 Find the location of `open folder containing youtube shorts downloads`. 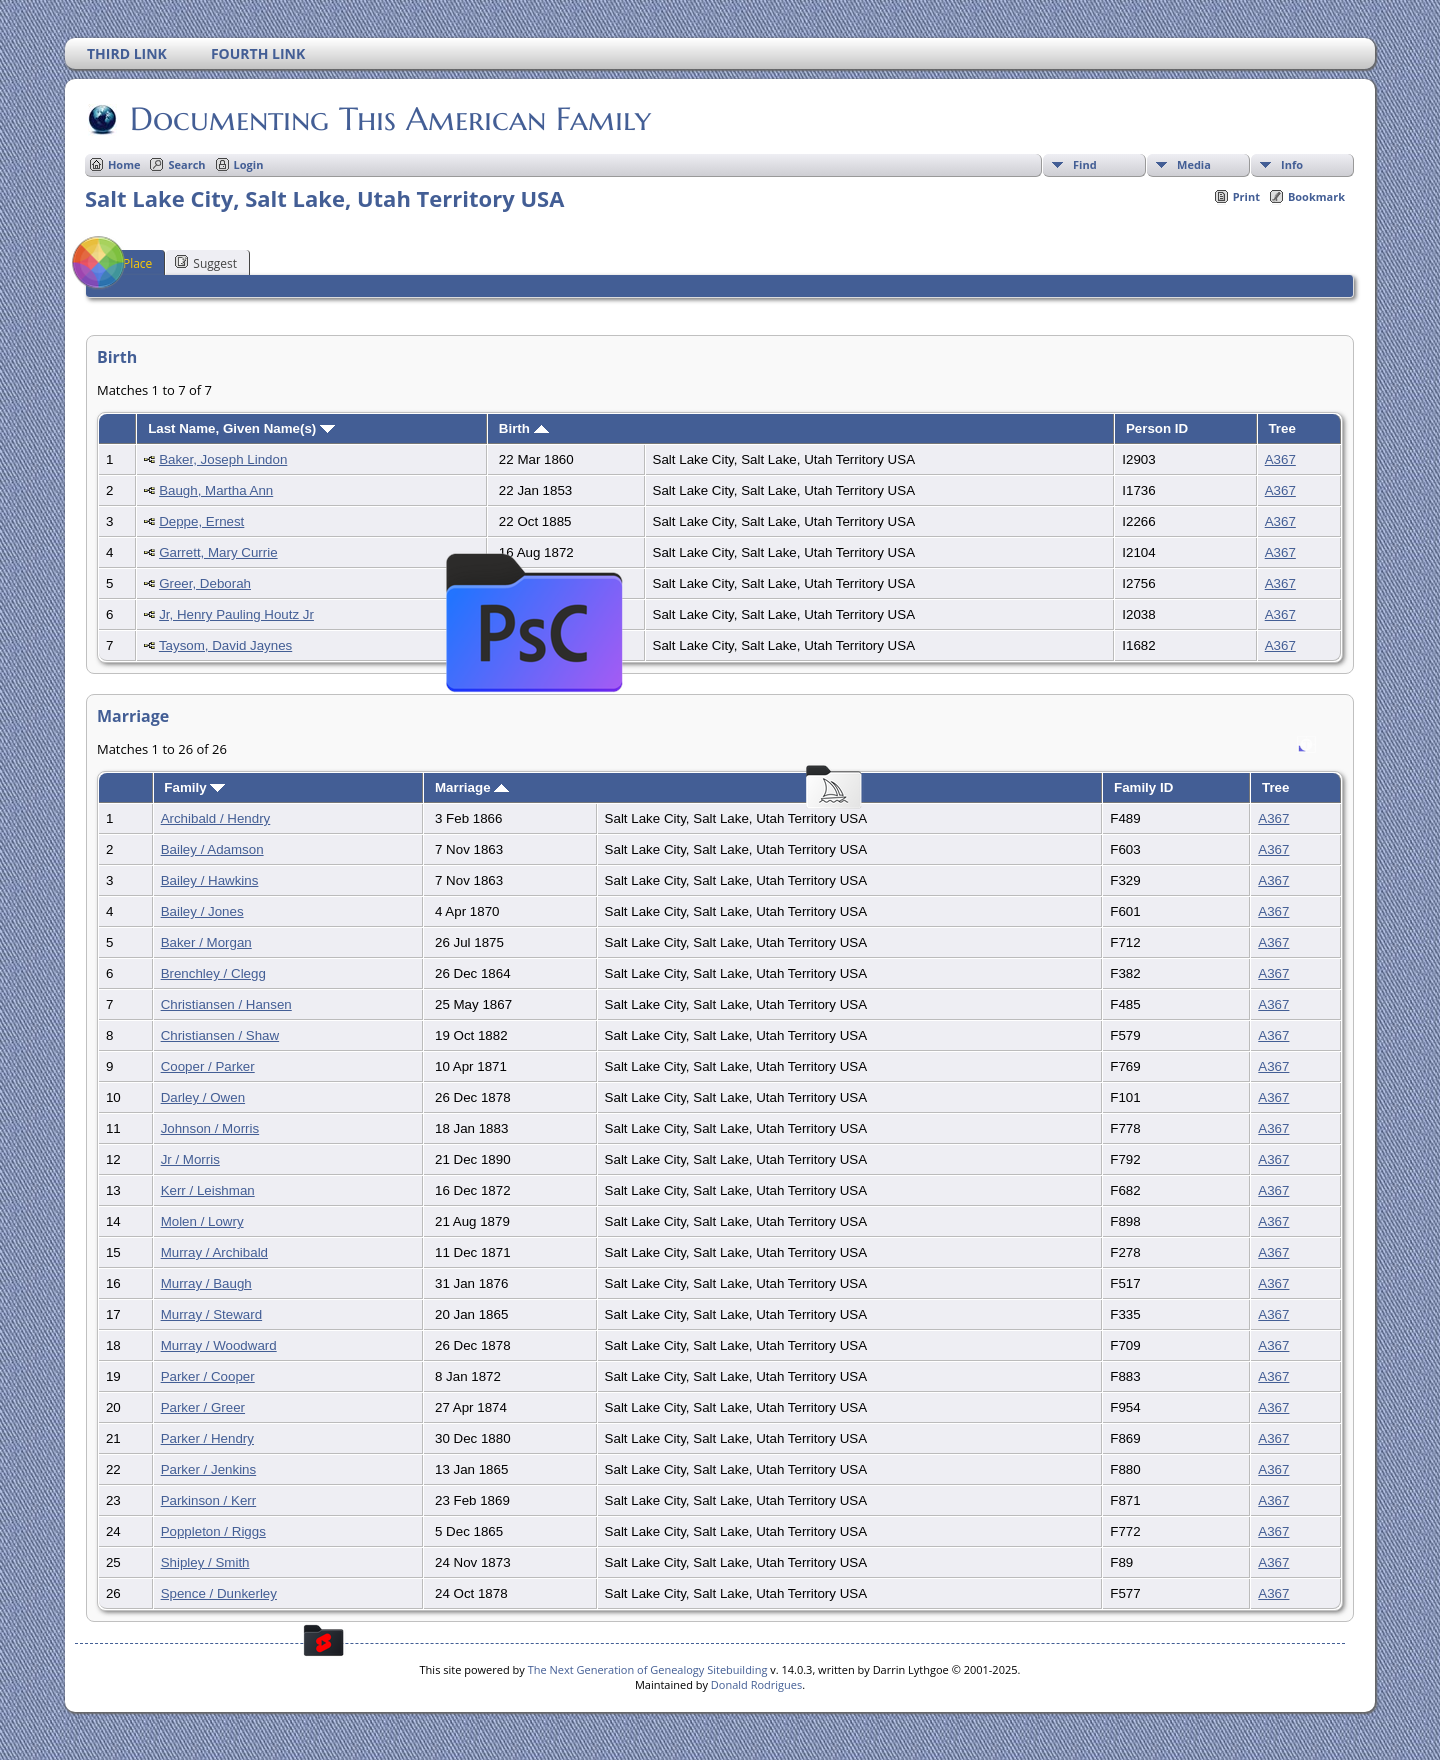

open folder containing youtube shorts downloads is located at coordinates (323, 1641).